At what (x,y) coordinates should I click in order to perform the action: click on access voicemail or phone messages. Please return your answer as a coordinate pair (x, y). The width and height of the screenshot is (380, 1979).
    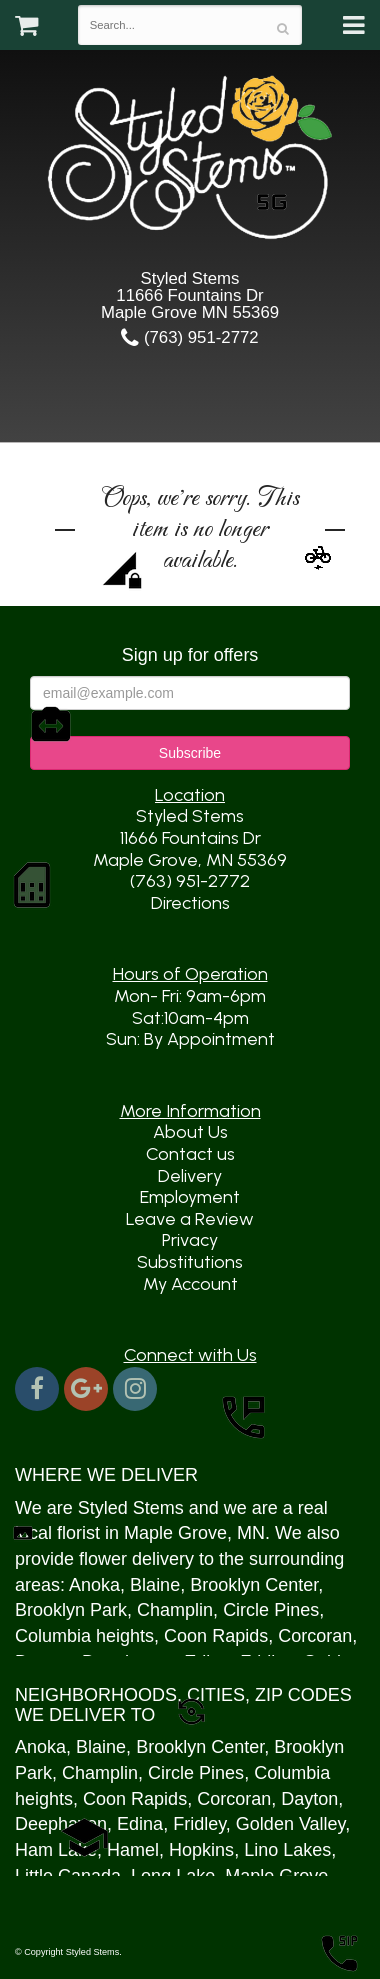
    Looking at the image, I should click on (243, 1417).